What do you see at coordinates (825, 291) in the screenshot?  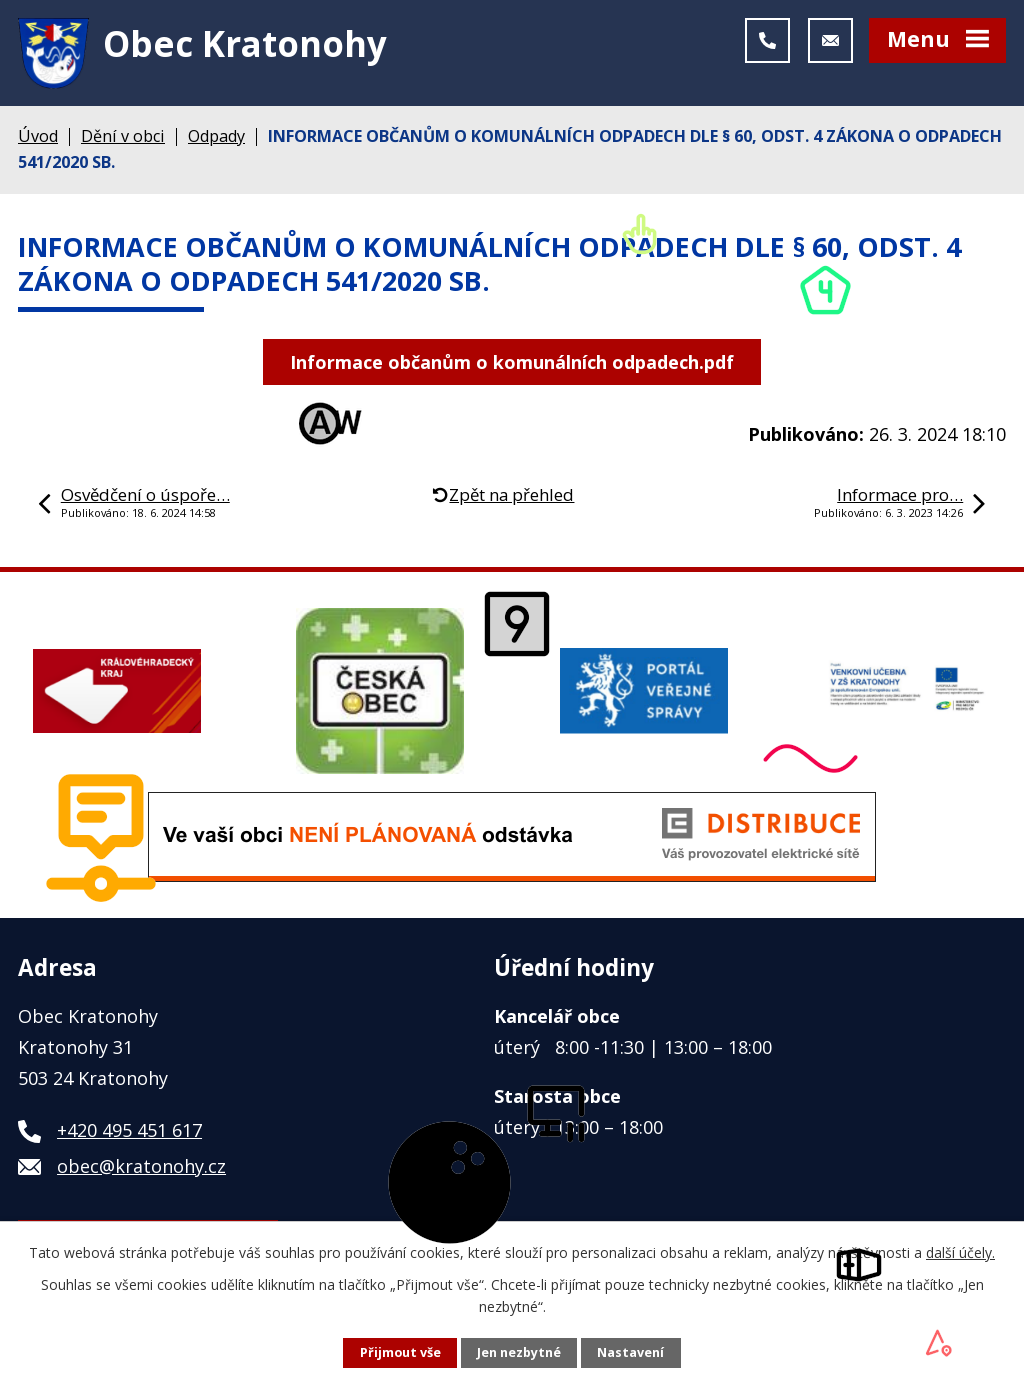 I see `indicates step 4 in a multi-step process` at bounding box center [825, 291].